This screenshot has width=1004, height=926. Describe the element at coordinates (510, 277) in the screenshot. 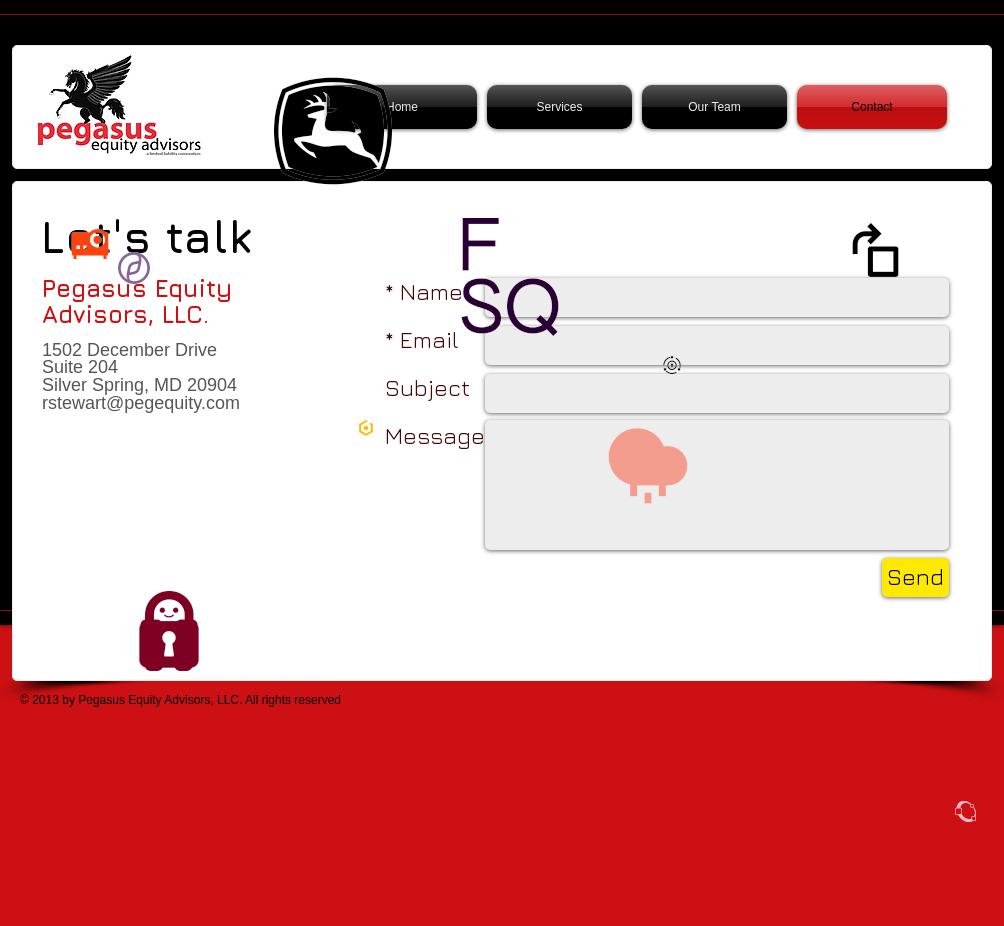

I see `open foursquare app` at that location.